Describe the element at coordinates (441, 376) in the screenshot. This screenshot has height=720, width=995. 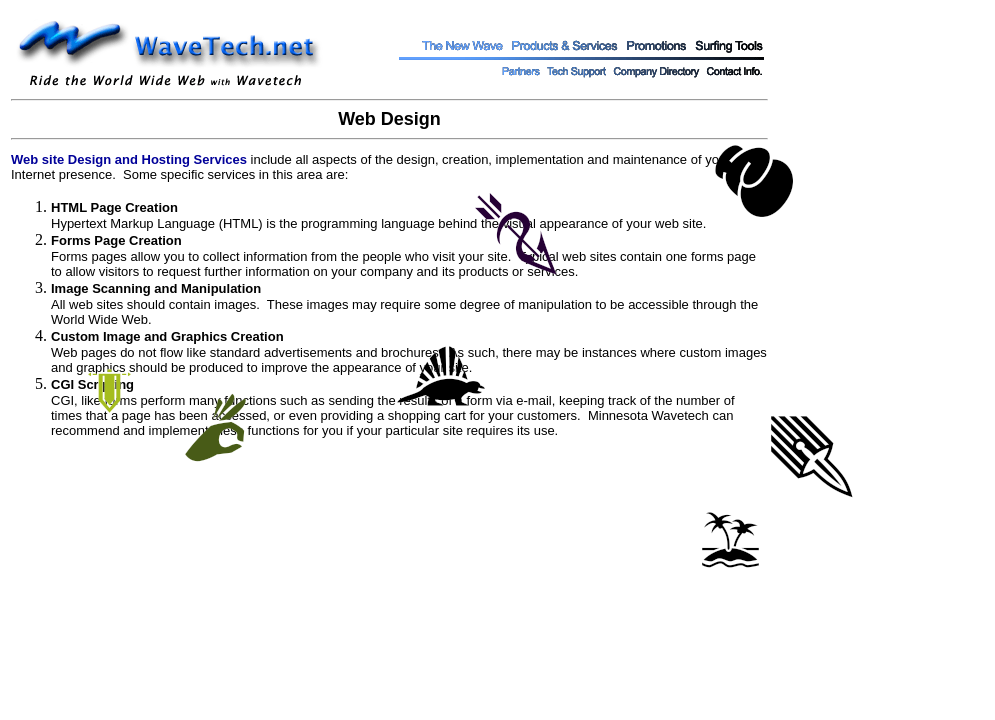
I see `select dimetrodon character or creature` at that location.